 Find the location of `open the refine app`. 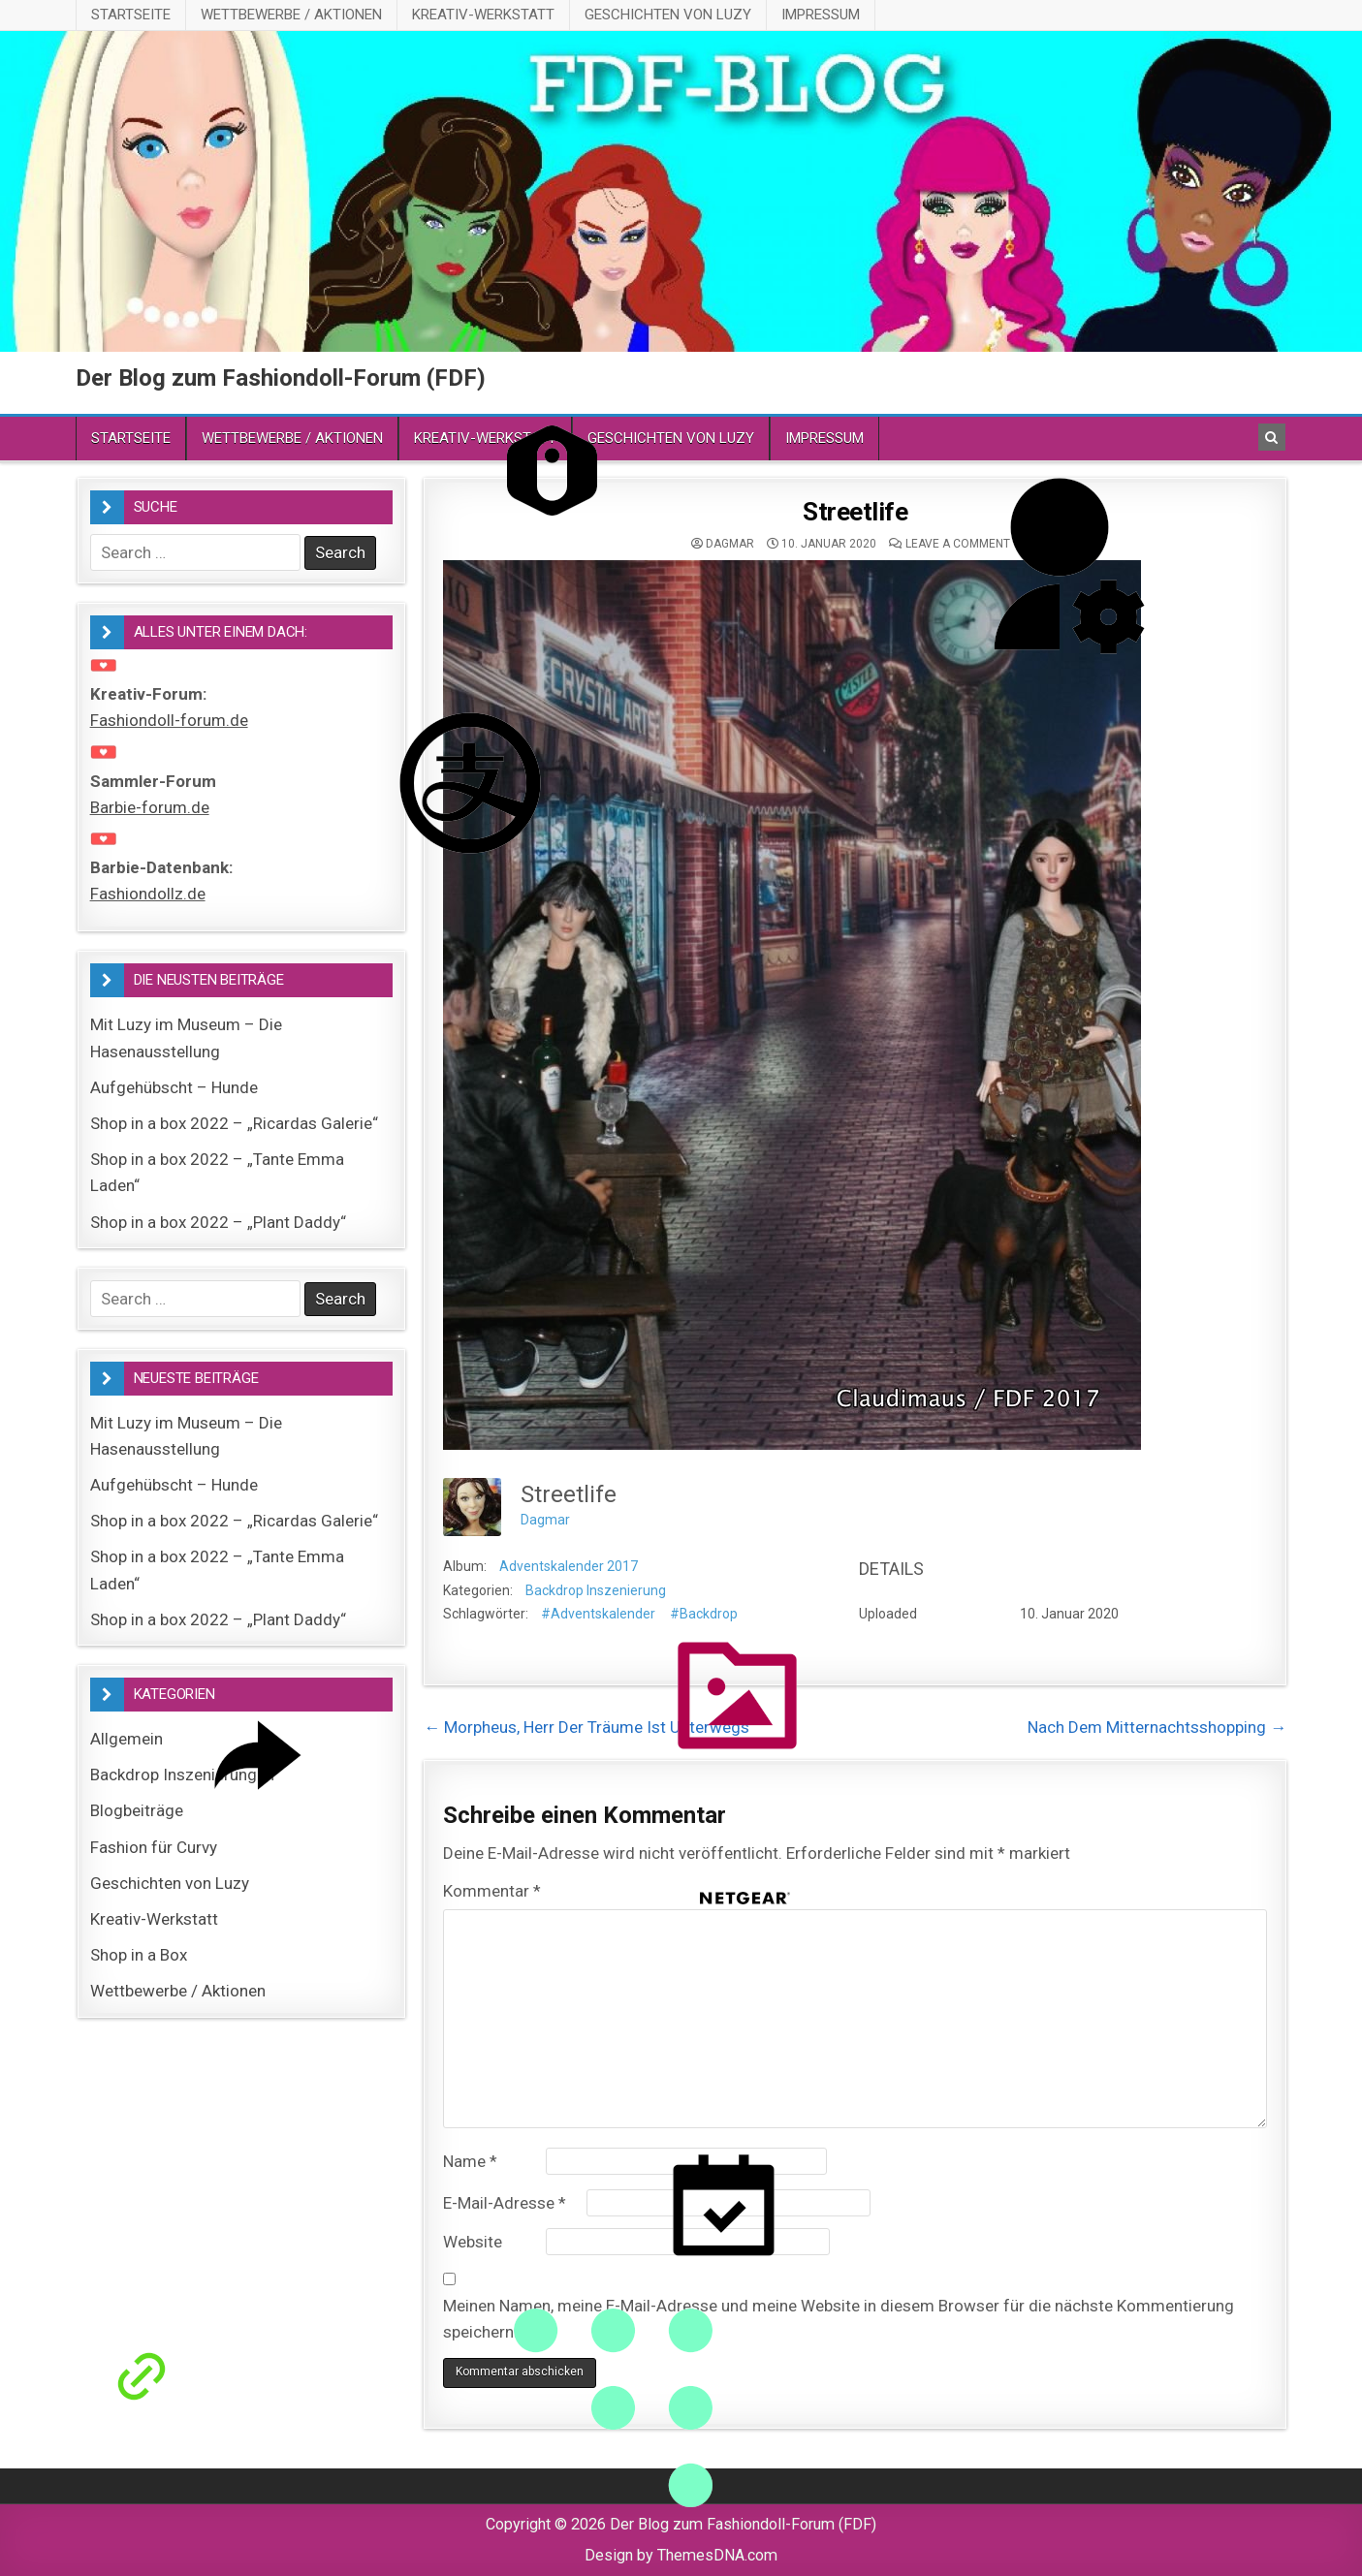

open the refine app is located at coordinates (552, 470).